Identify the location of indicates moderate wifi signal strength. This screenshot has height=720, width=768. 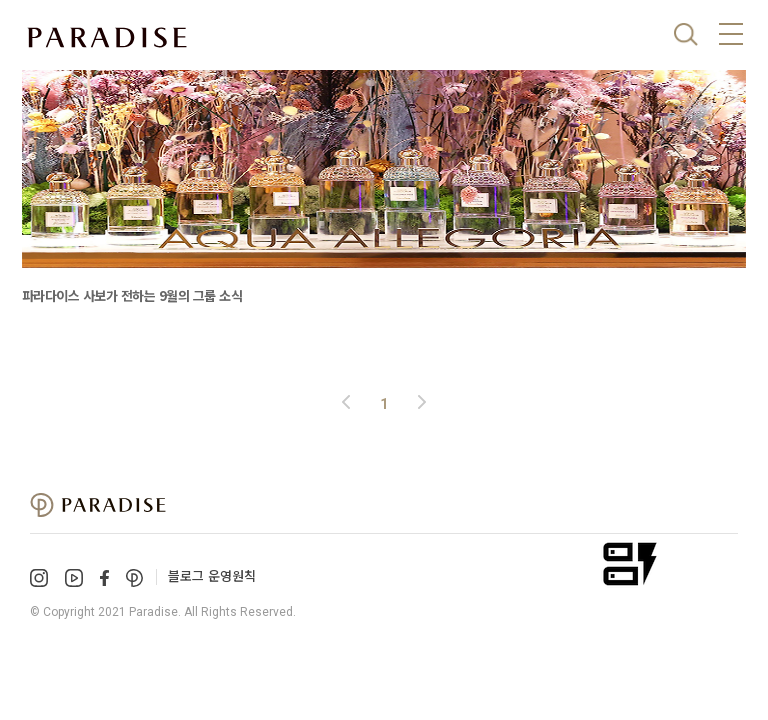
(666, 145).